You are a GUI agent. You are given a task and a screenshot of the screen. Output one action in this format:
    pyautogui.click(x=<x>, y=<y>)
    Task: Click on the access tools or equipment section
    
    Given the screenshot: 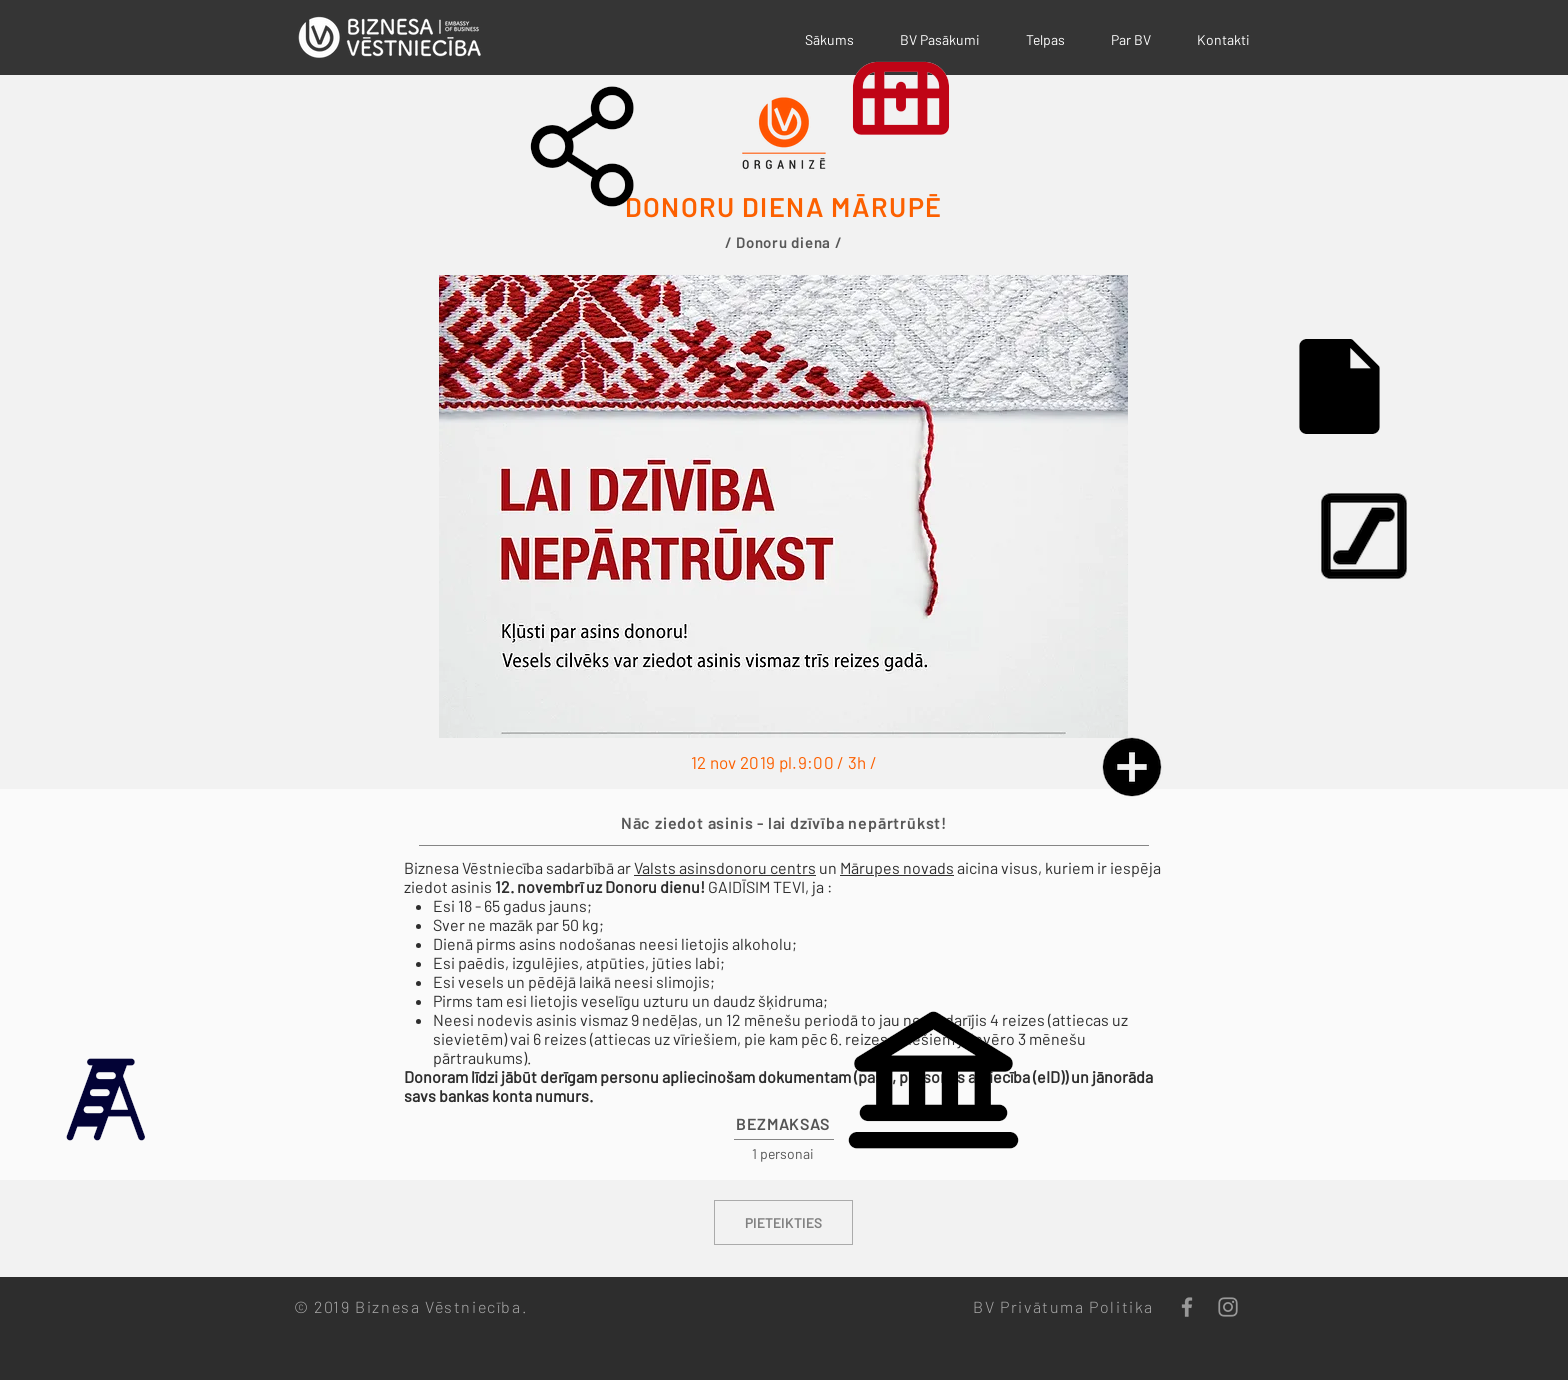 What is the action you would take?
    pyautogui.click(x=107, y=1099)
    